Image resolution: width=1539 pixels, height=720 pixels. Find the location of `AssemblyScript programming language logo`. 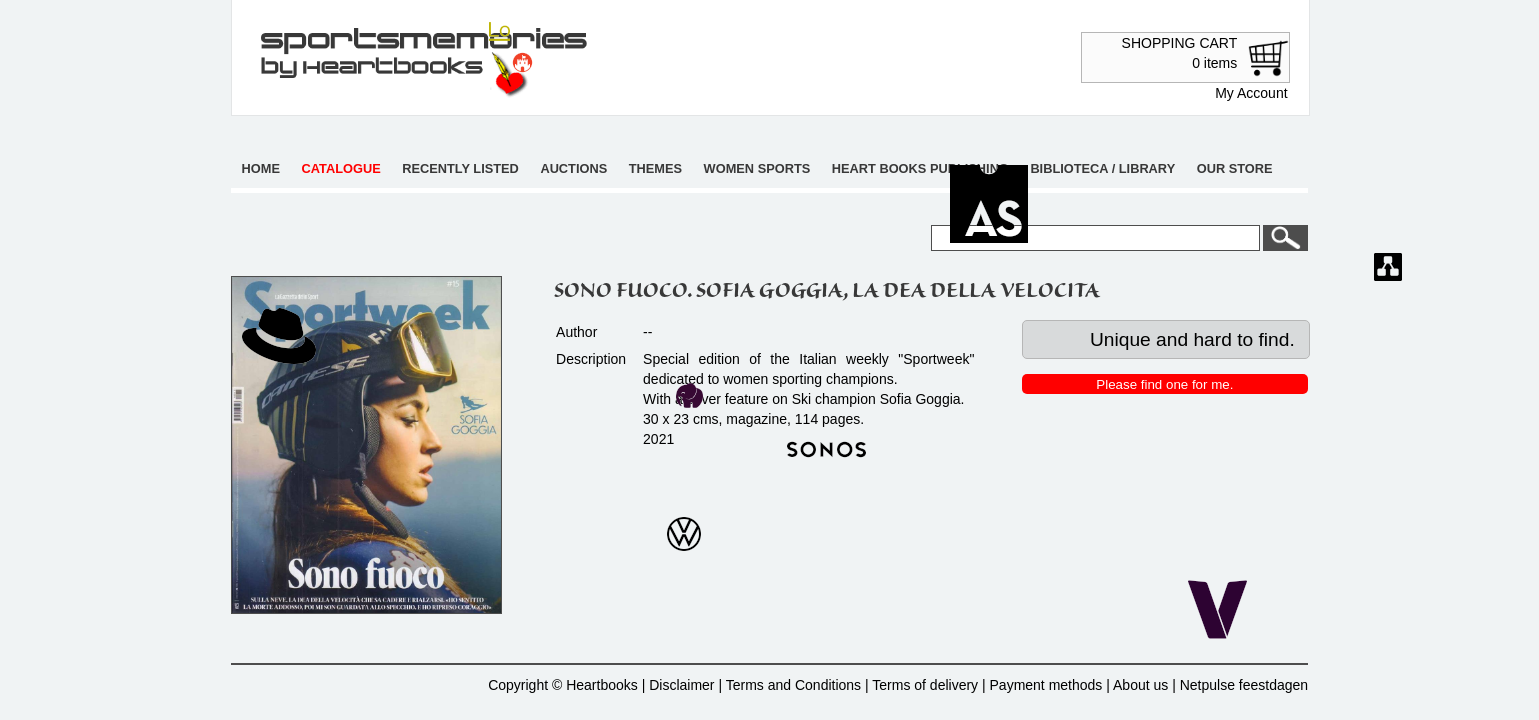

AssemblyScript programming language logo is located at coordinates (989, 204).